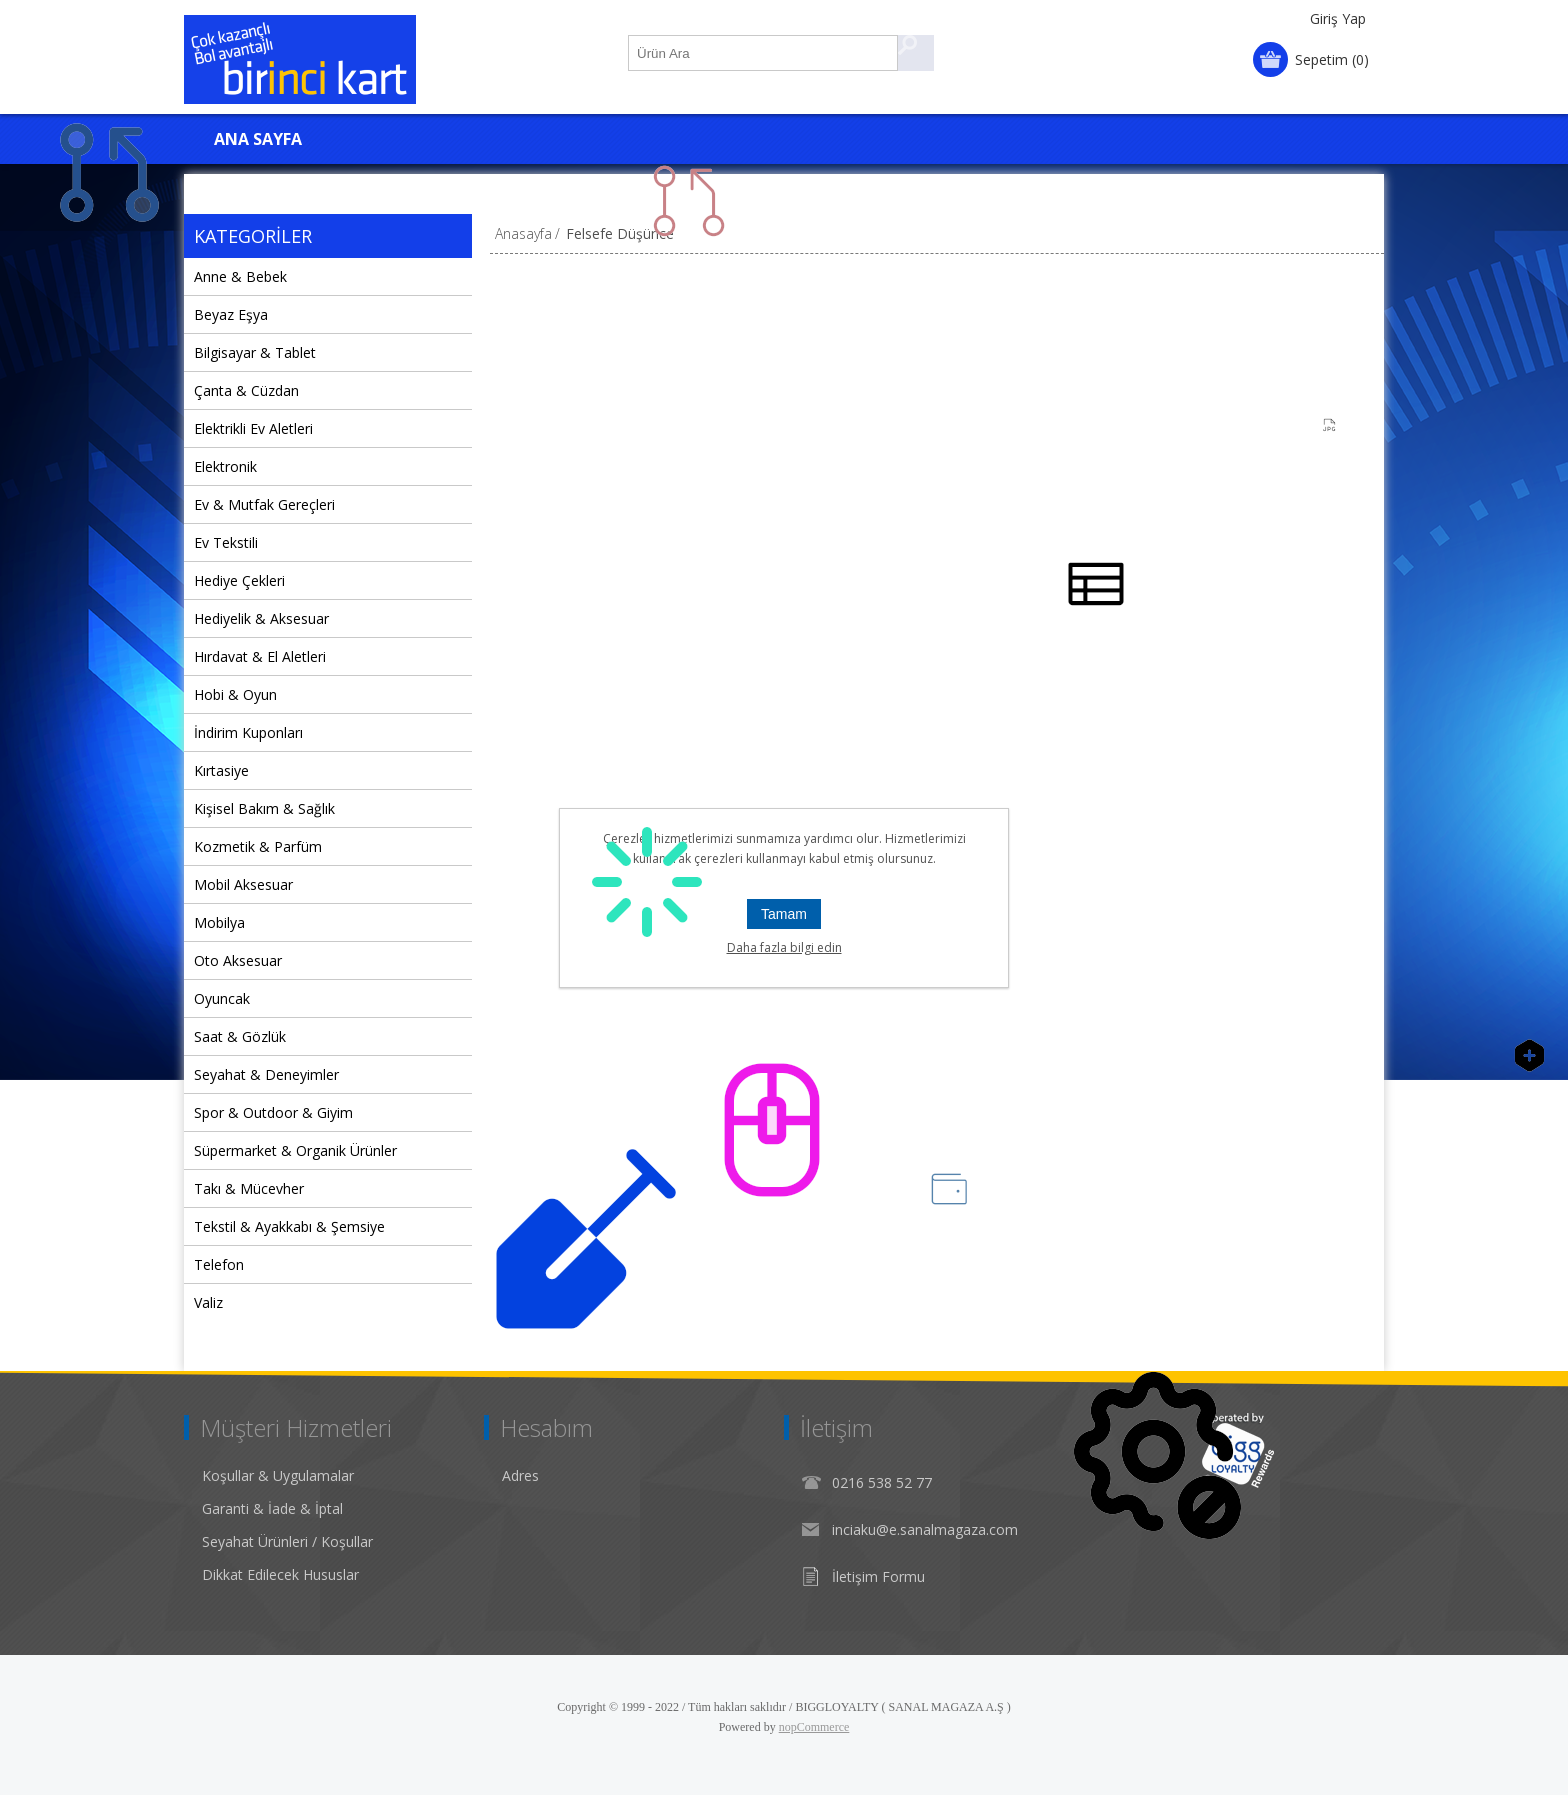 The image size is (1568, 1795). I want to click on create a new pull request, so click(686, 201).